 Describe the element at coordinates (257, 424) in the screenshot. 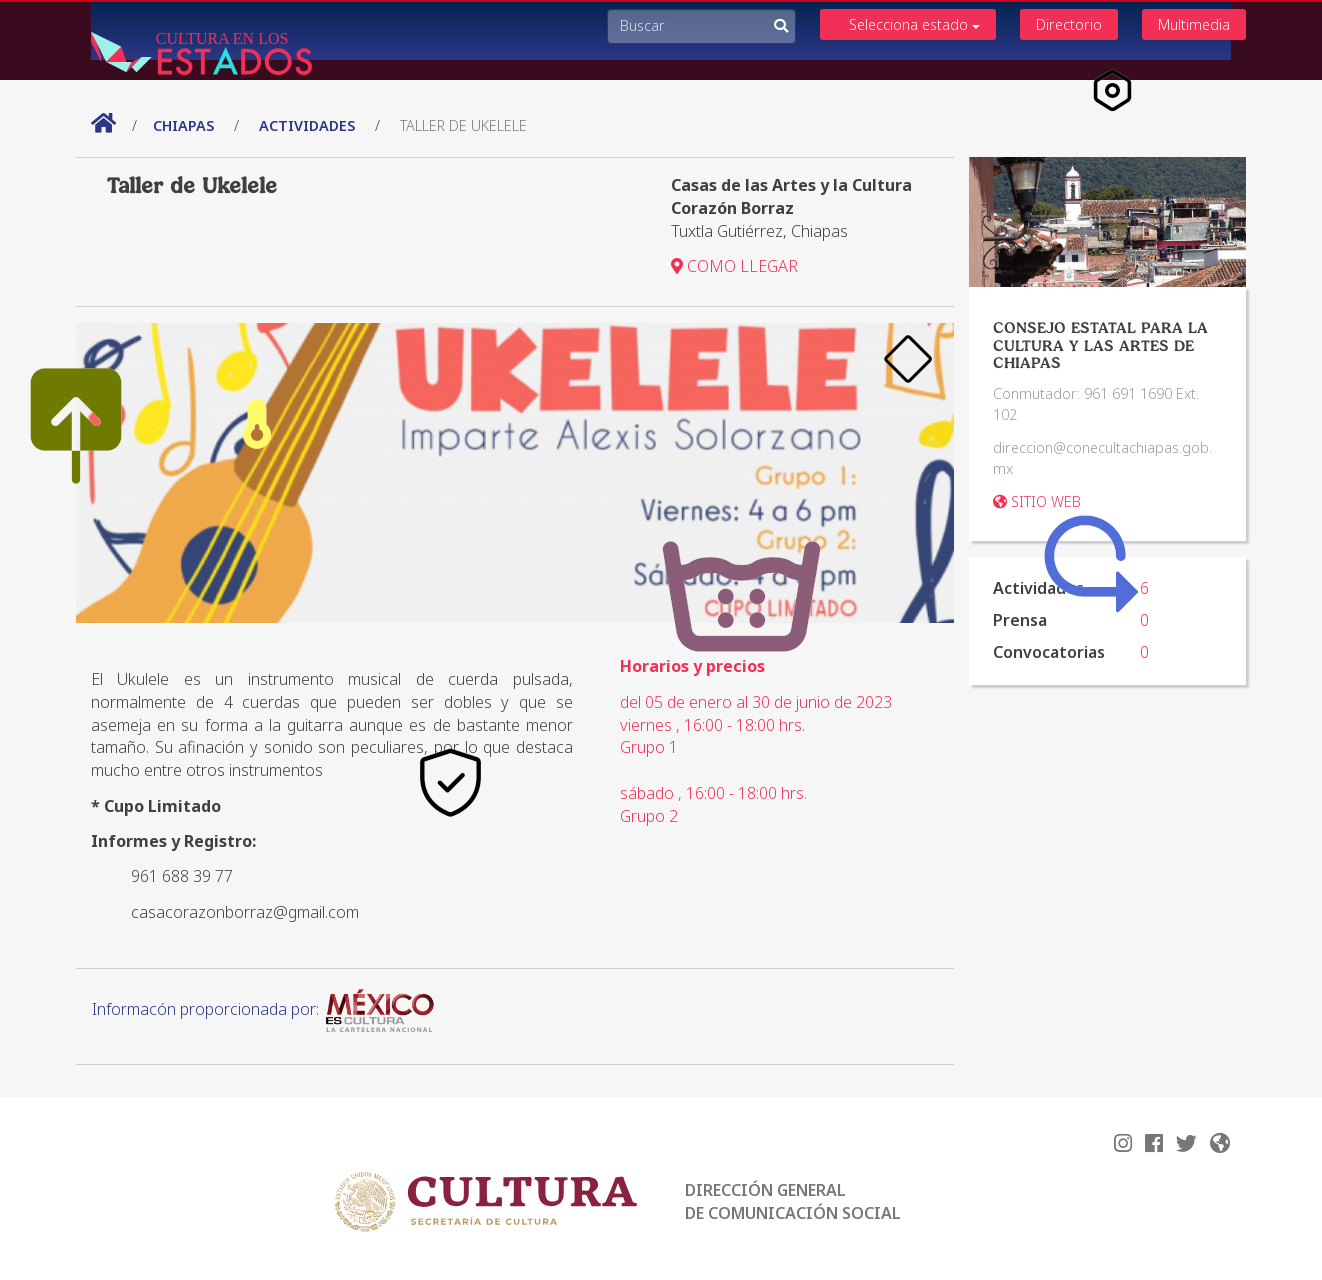

I see `indicates low temperature reading` at that location.